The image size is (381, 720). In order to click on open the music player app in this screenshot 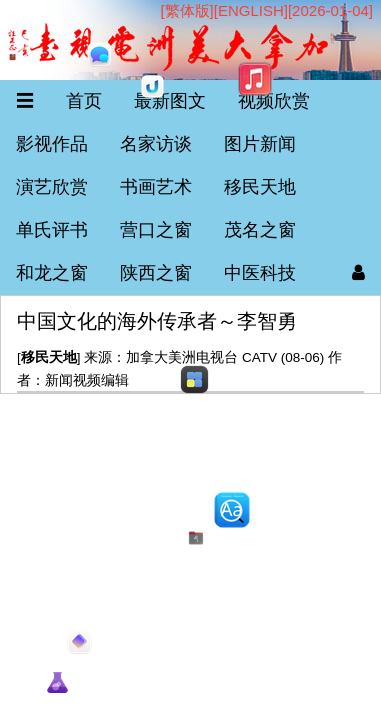, I will do `click(255, 79)`.